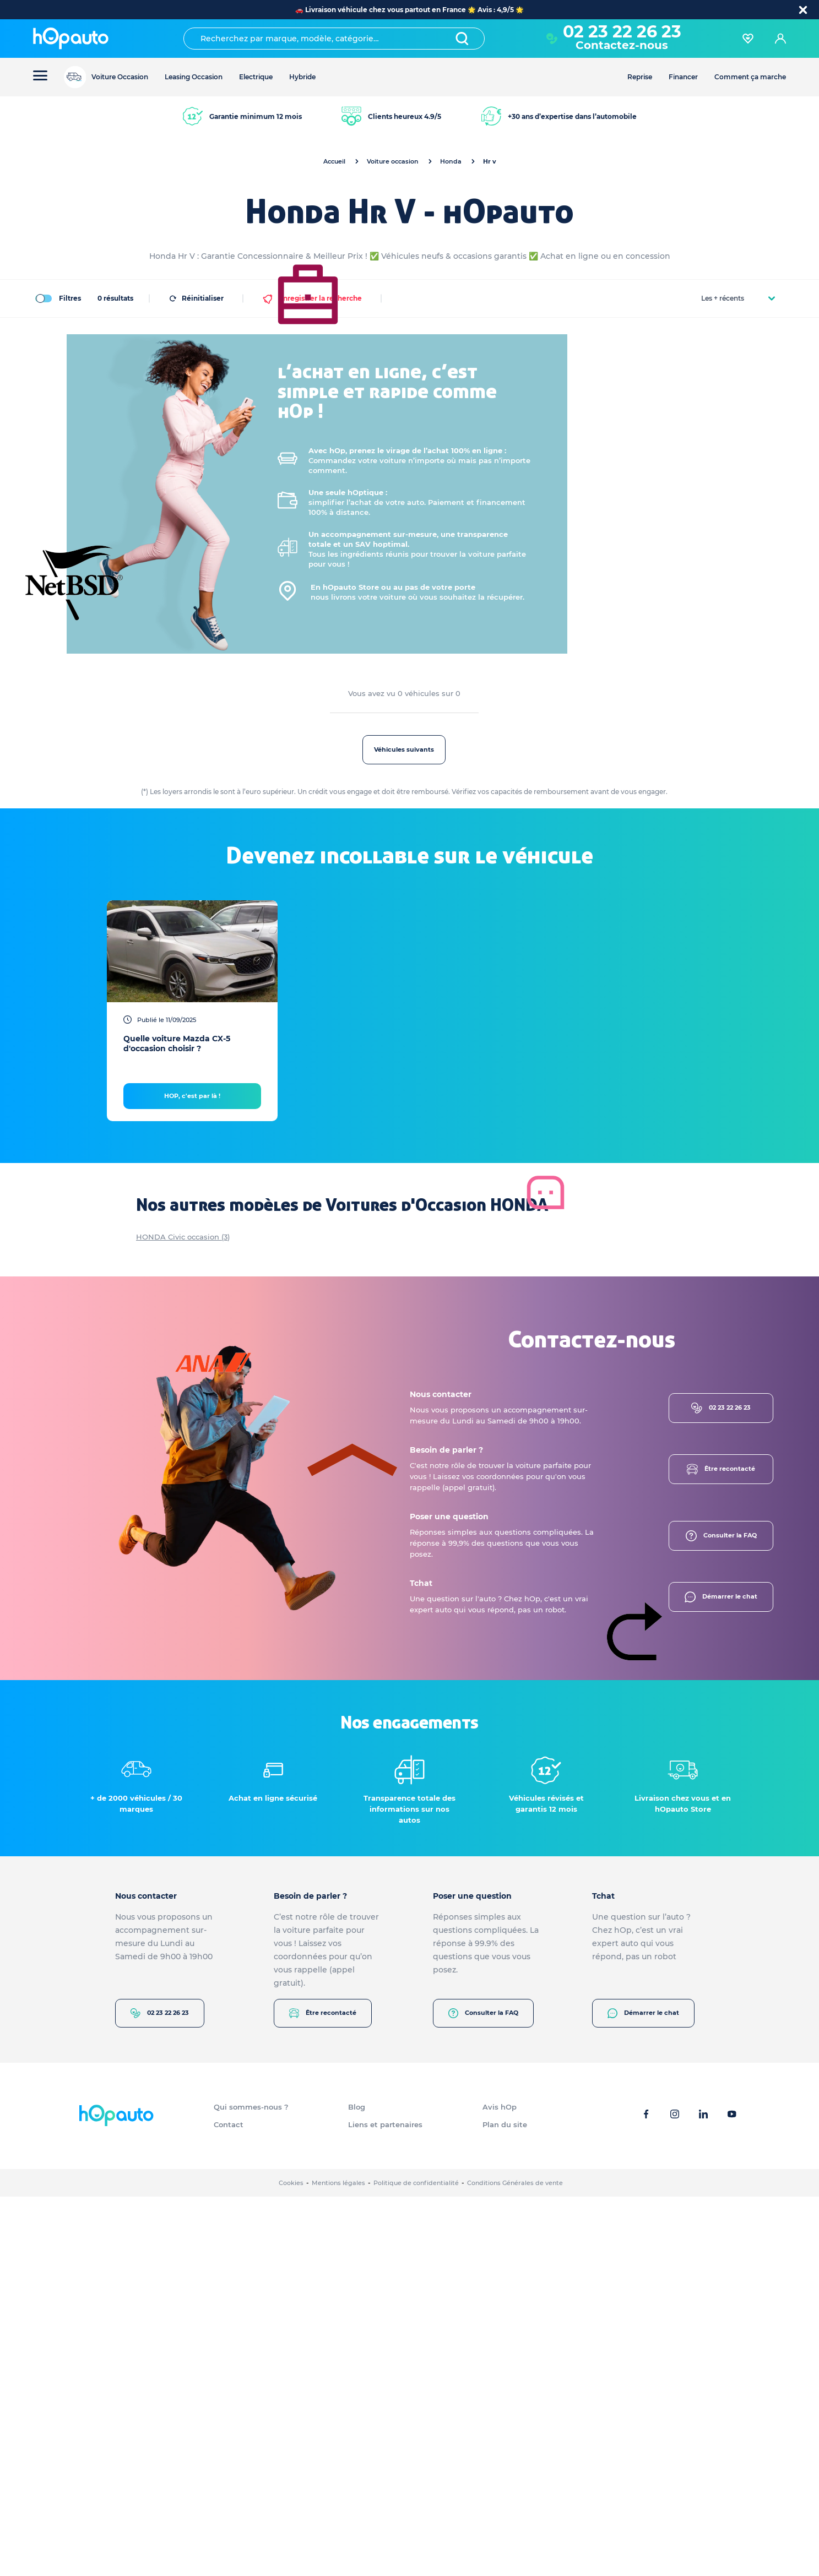 The image size is (819, 2576). Describe the element at coordinates (308, 297) in the screenshot. I see `access work or business features` at that location.